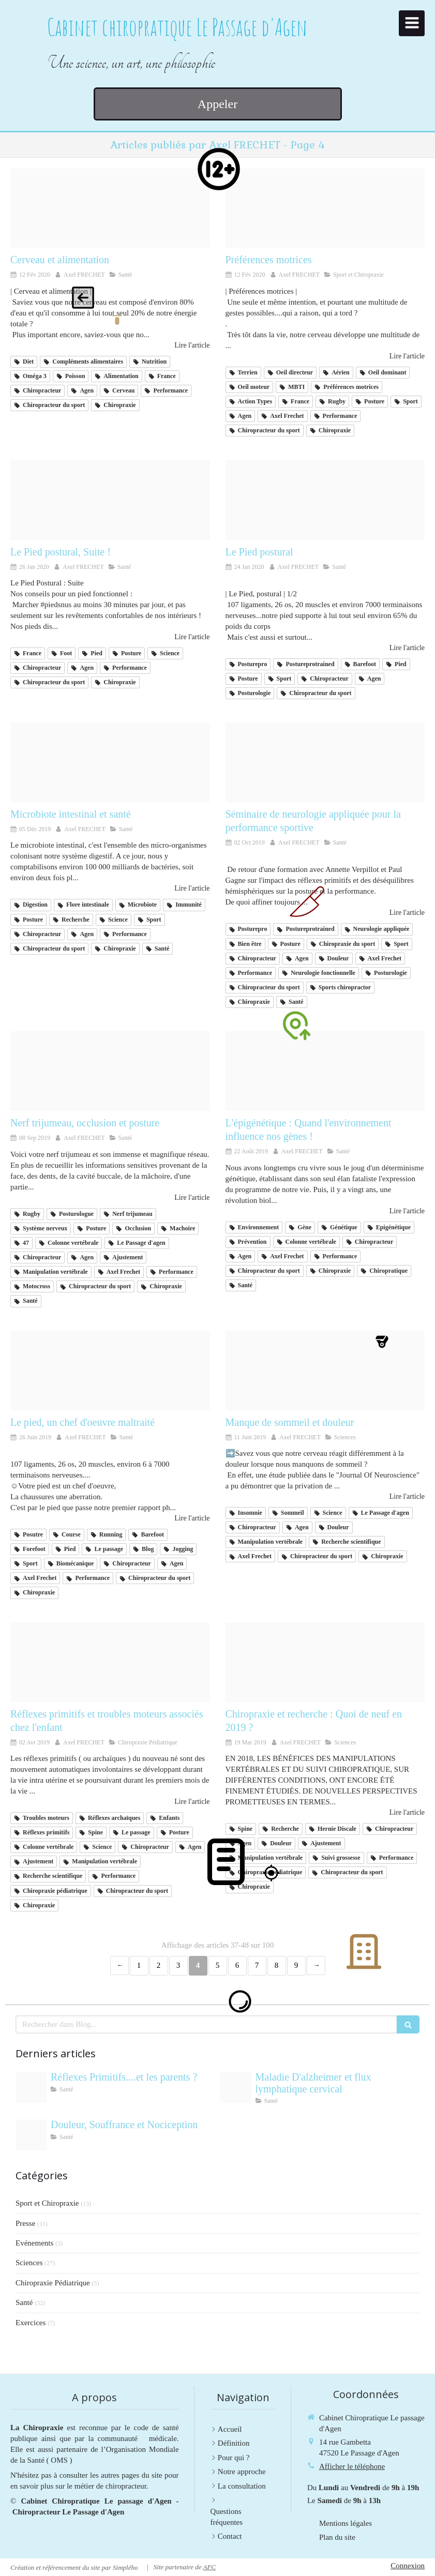 This screenshot has width=435, height=2576. What do you see at coordinates (295, 1025) in the screenshot?
I see `move a location pin upward on the map` at bounding box center [295, 1025].